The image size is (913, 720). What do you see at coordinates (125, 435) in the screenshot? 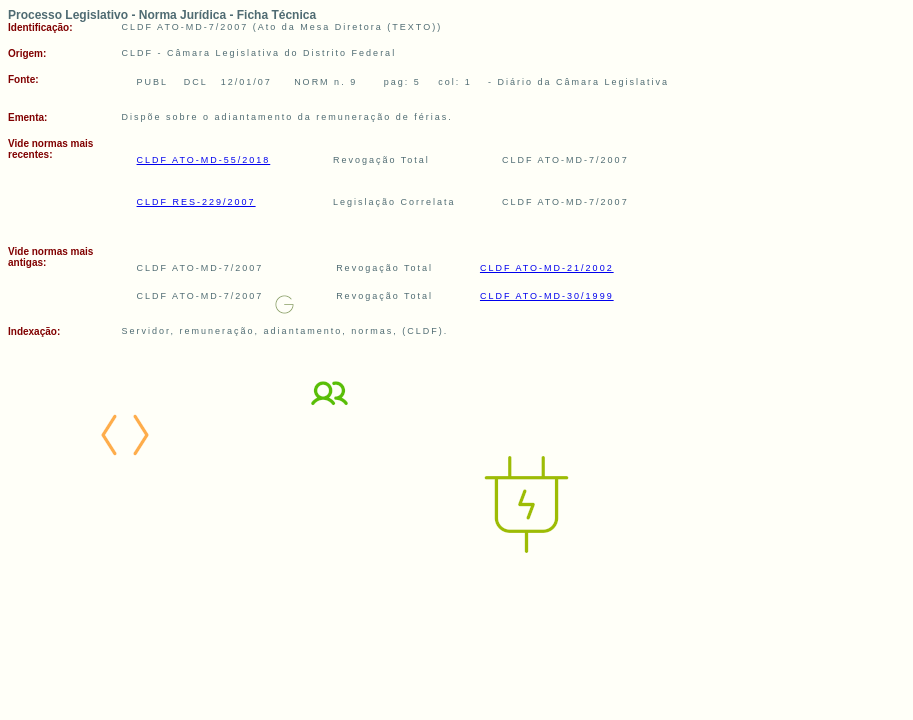
I see `view or edit source code` at bounding box center [125, 435].